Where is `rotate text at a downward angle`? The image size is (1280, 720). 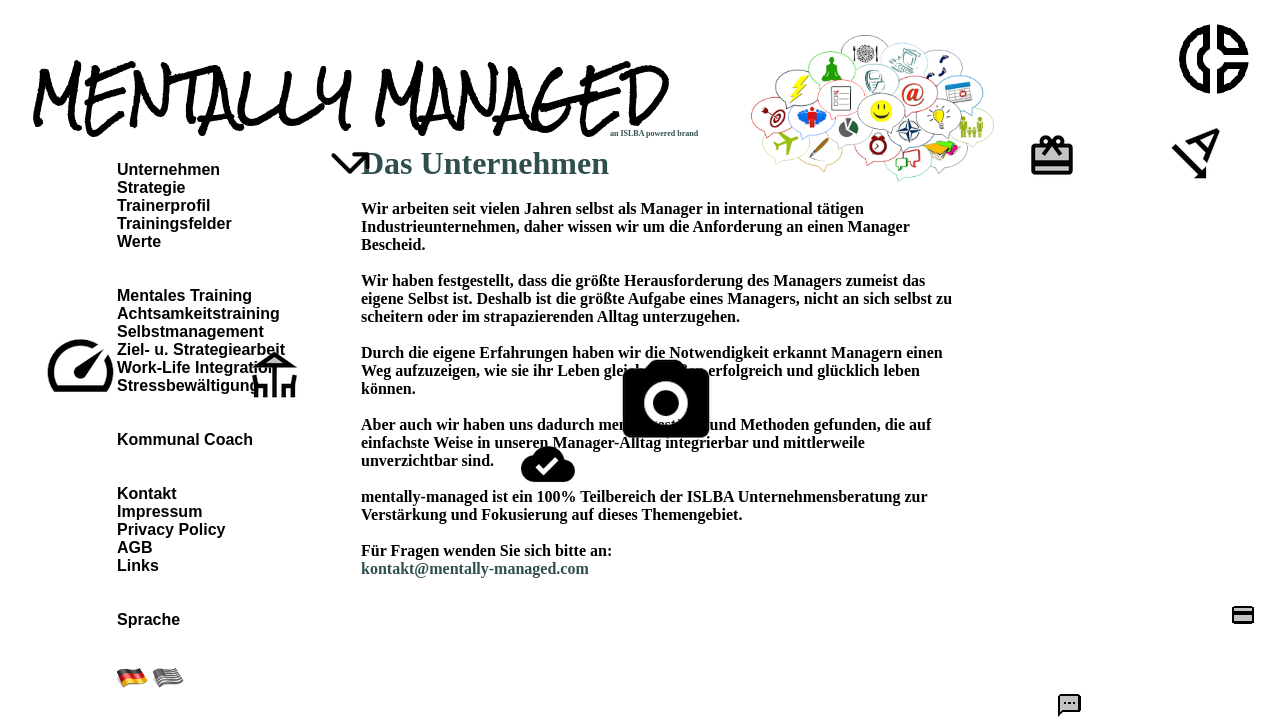
rotate text at a downward angle is located at coordinates (1197, 152).